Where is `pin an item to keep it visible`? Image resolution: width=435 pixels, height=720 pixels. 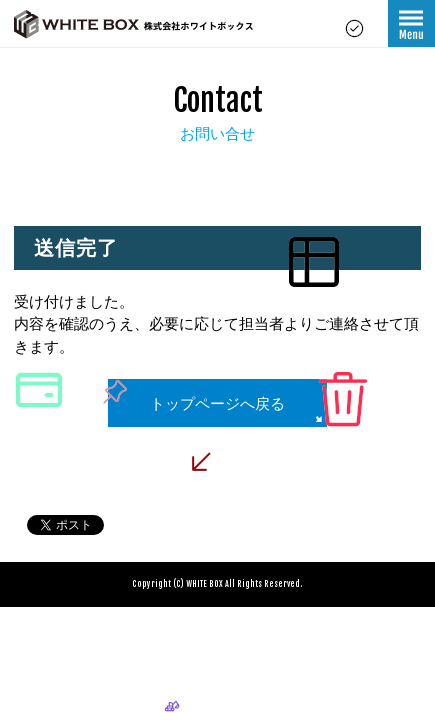 pin an item to keep it visible is located at coordinates (114, 392).